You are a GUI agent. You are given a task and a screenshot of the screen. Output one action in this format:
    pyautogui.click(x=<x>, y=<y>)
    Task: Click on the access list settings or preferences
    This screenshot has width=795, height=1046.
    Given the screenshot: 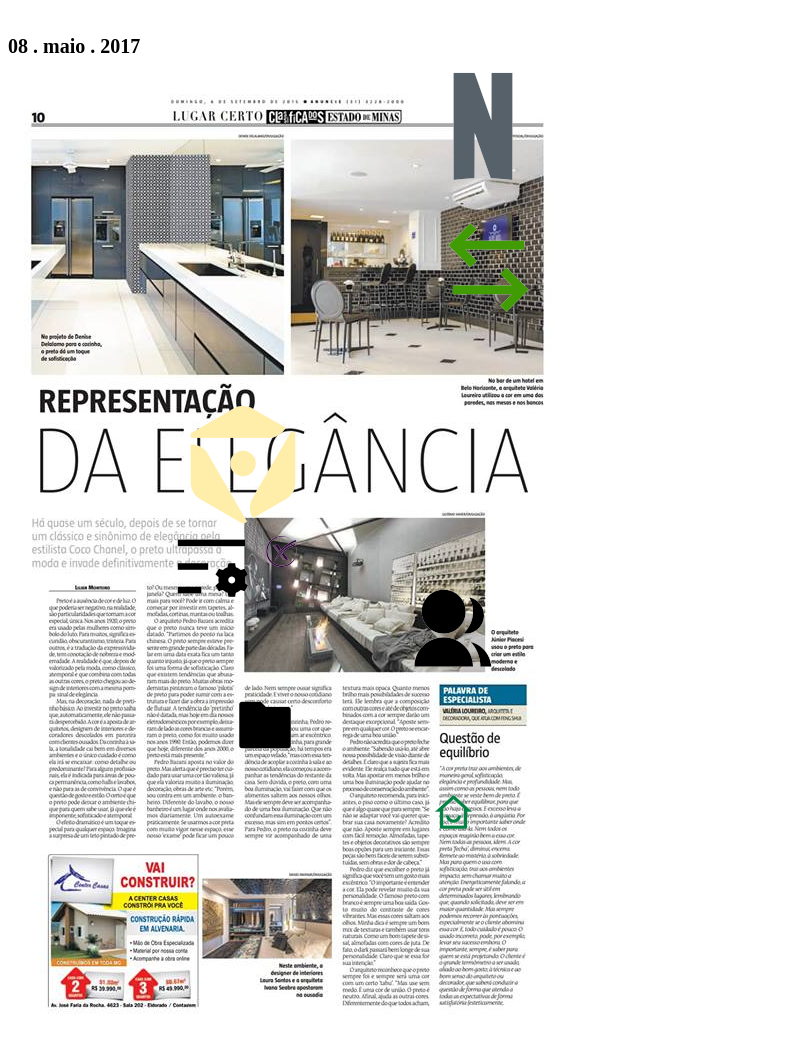 What is the action you would take?
    pyautogui.click(x=211, y=566)
    